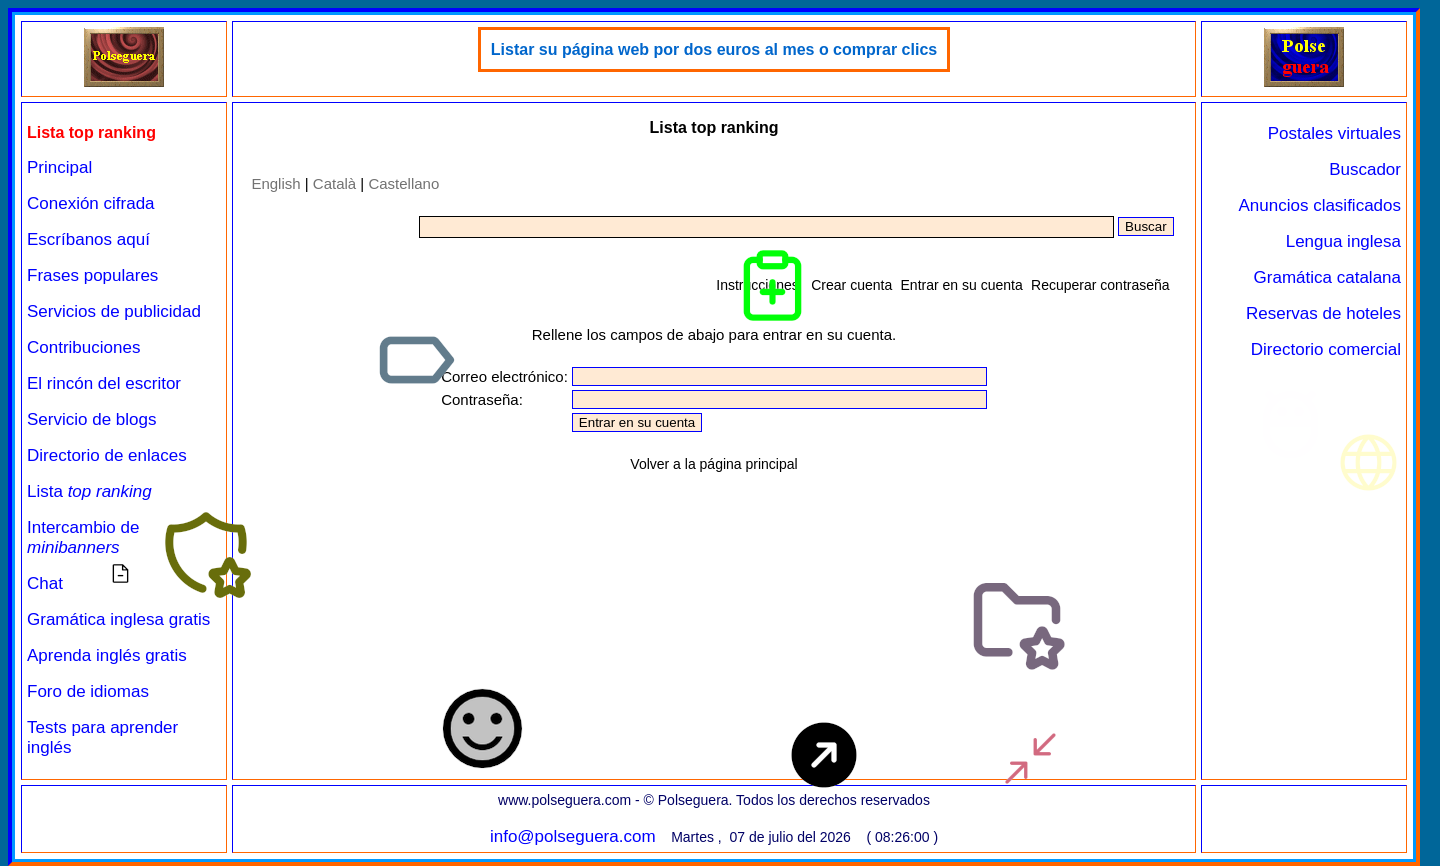 The width and height of the screenshot is (1440, 866). Describe the element at coordinates (772, 285) in the screenshot. I see `add a new item to clipboard` at that location.